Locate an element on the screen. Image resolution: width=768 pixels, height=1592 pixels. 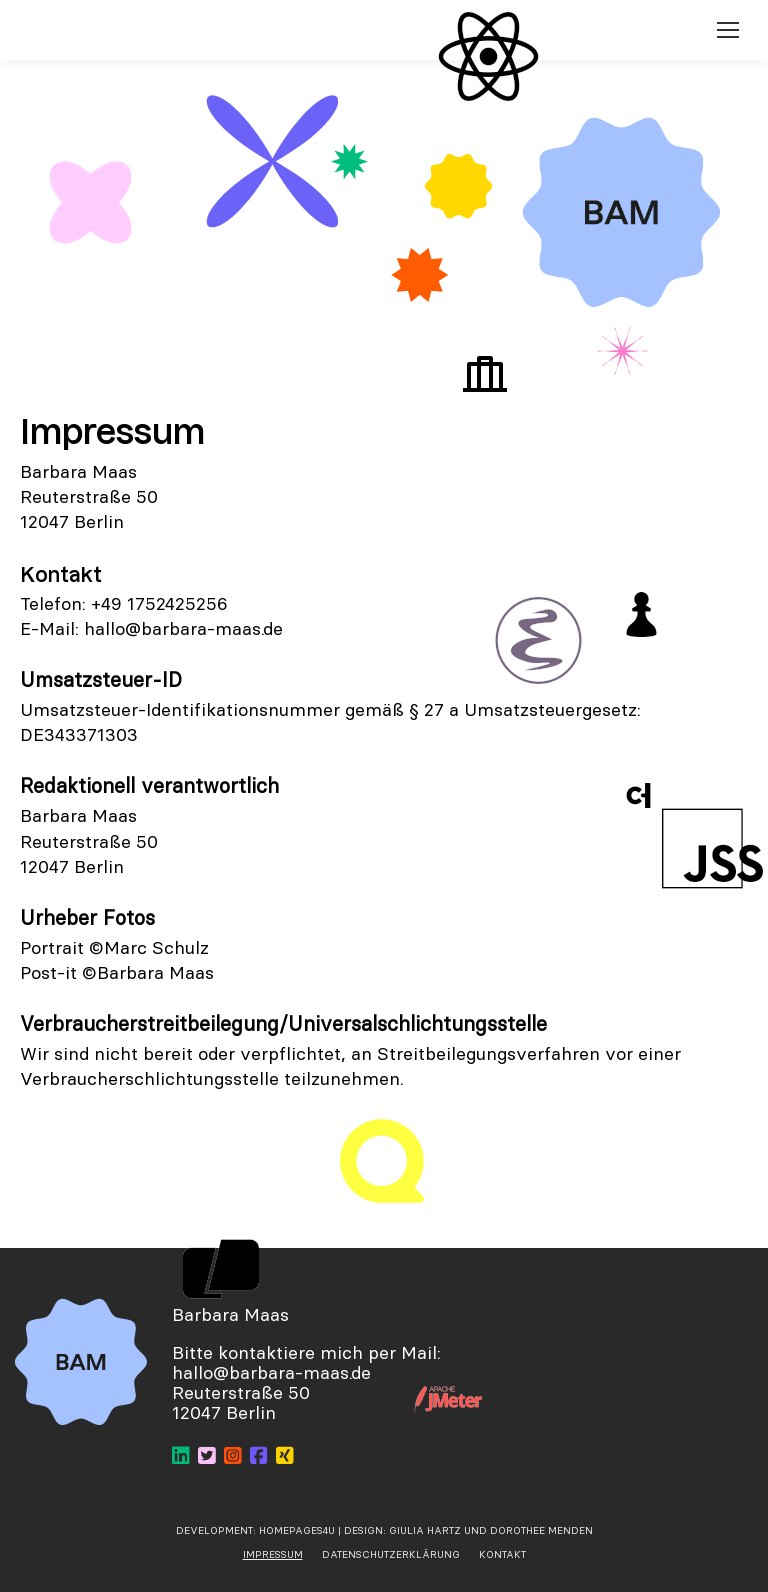
open the warp terminal application is located at coordinates (221, 1269).